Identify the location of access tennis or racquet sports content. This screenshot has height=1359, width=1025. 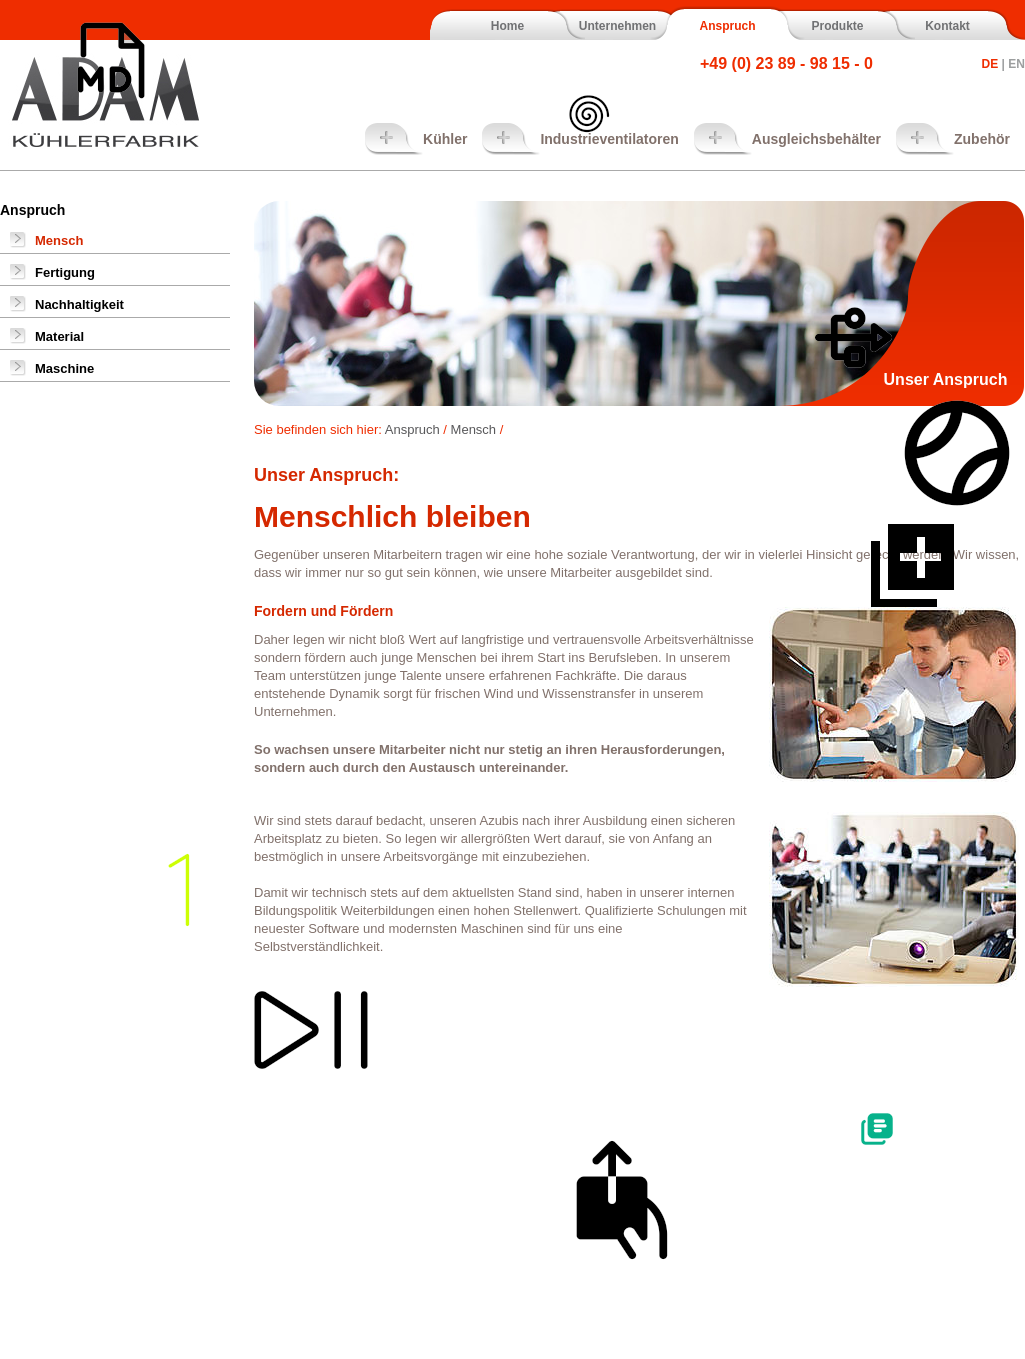
(957, 453).